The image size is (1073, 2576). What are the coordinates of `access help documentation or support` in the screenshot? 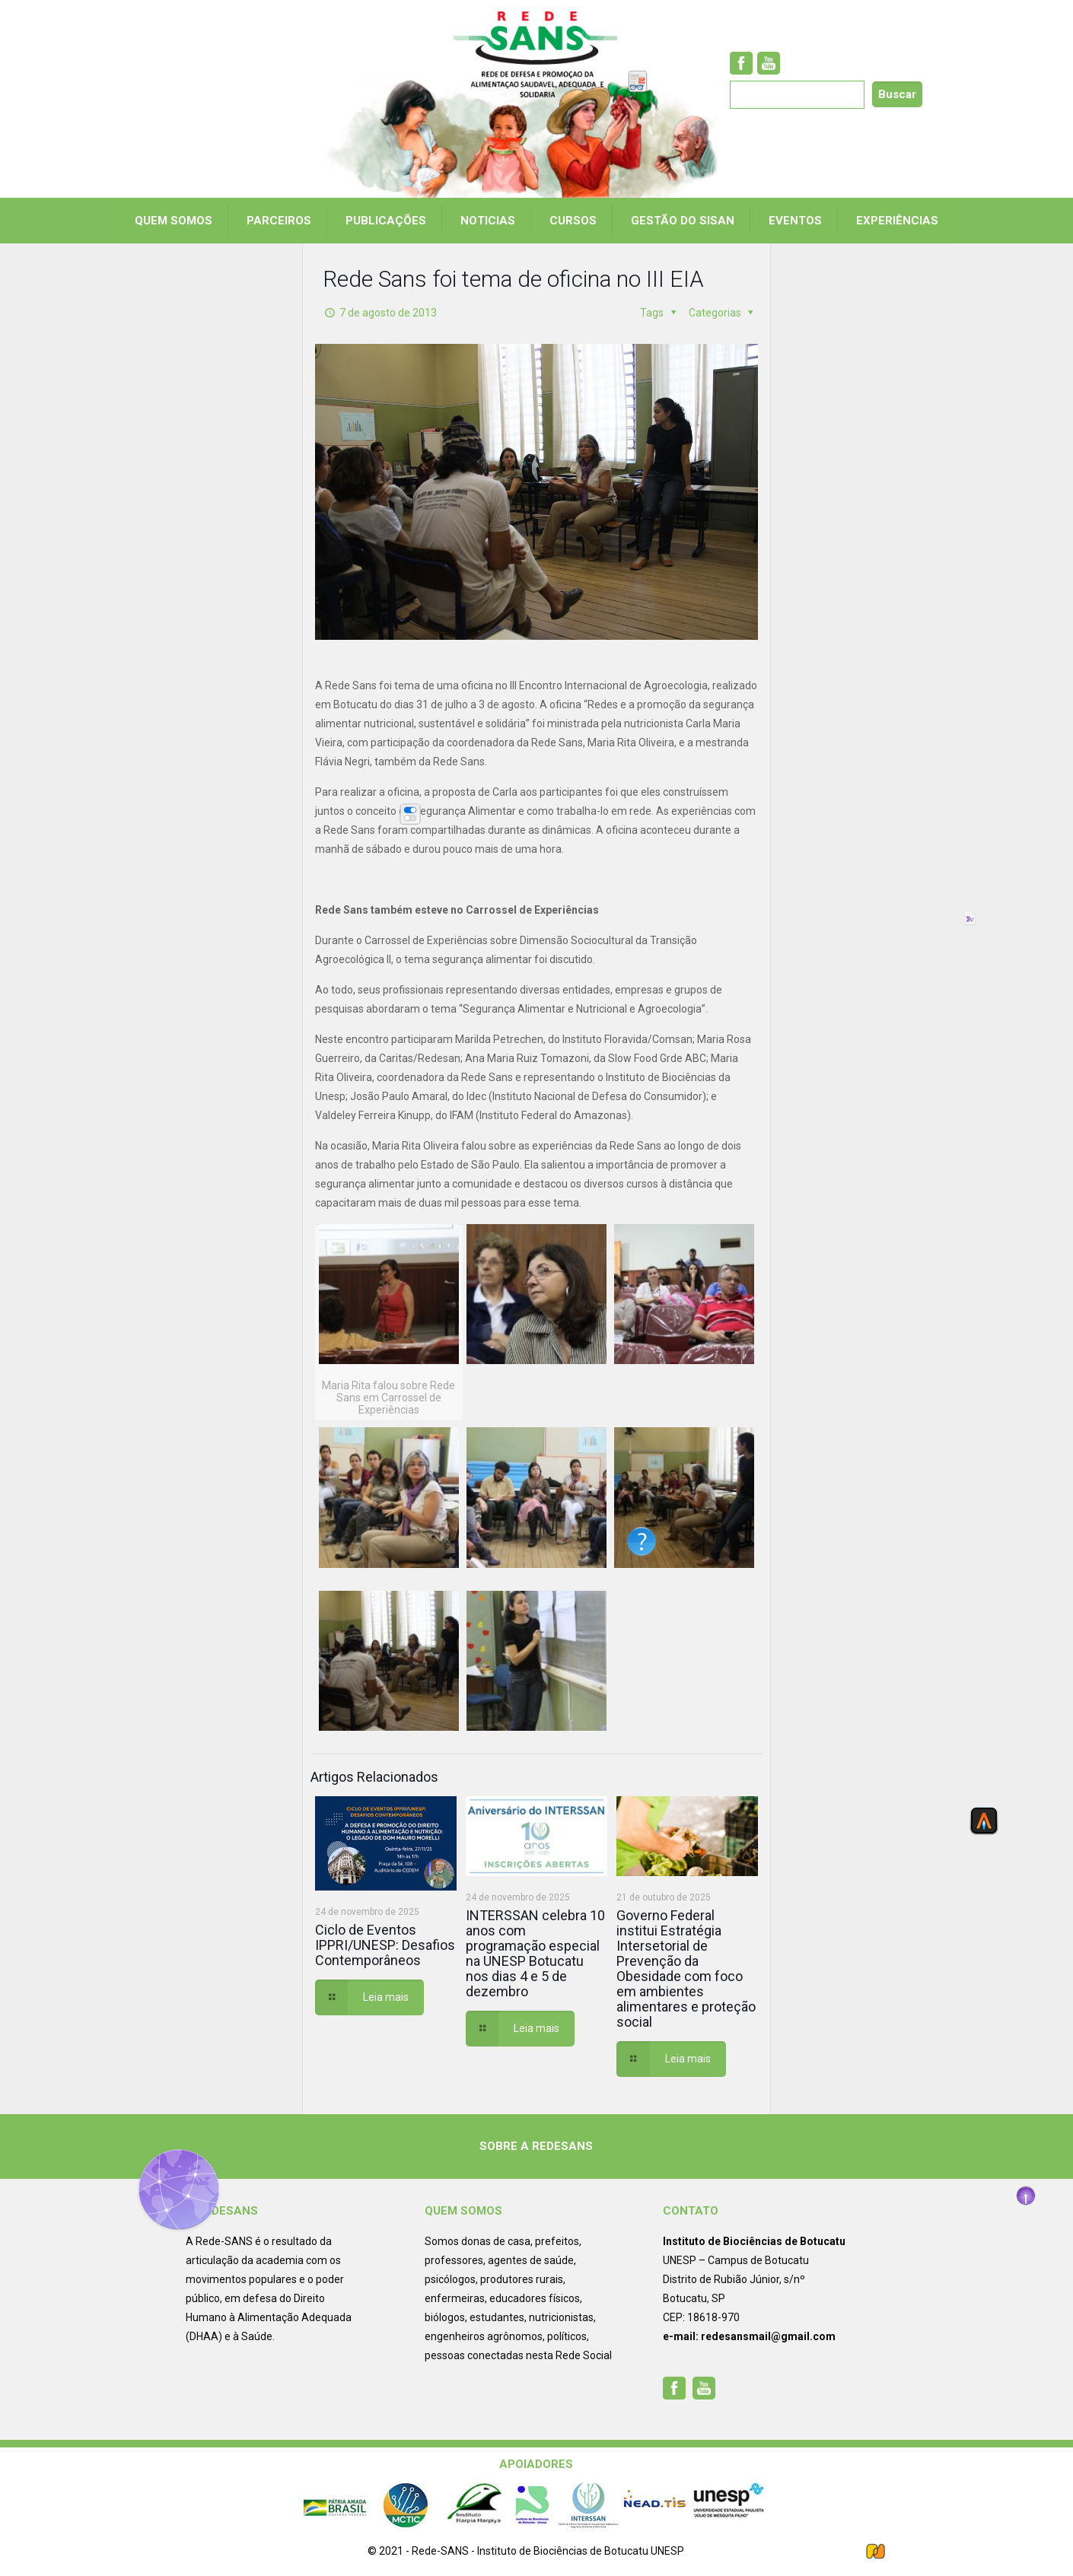 It's located at (642, 1541).